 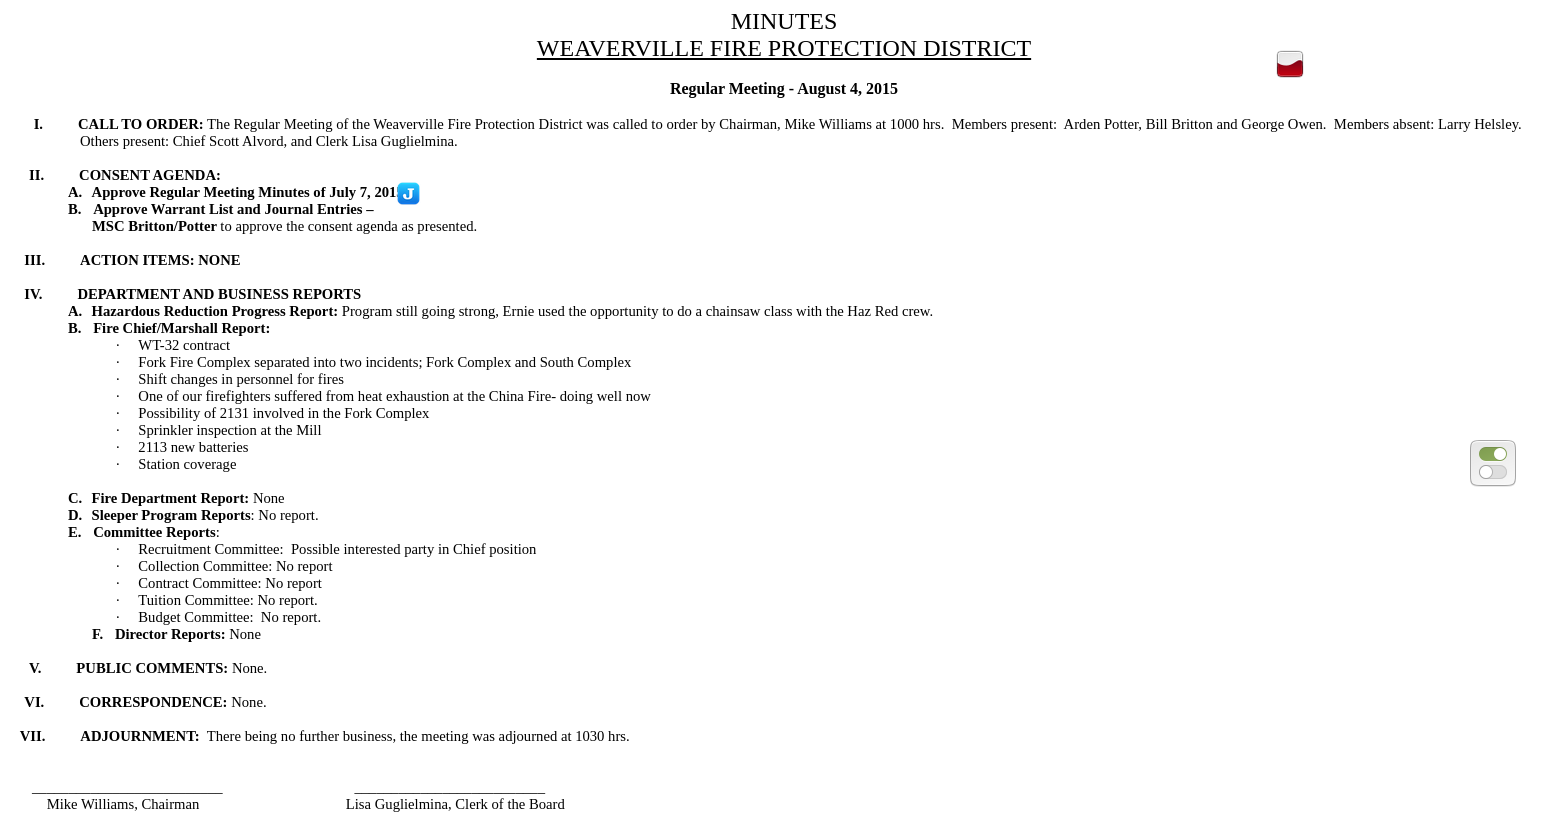 What do you see at coordinates (408, 193) in the screenshot?
I see `open Joplin note-taking app` at bounding box center [408, 193].